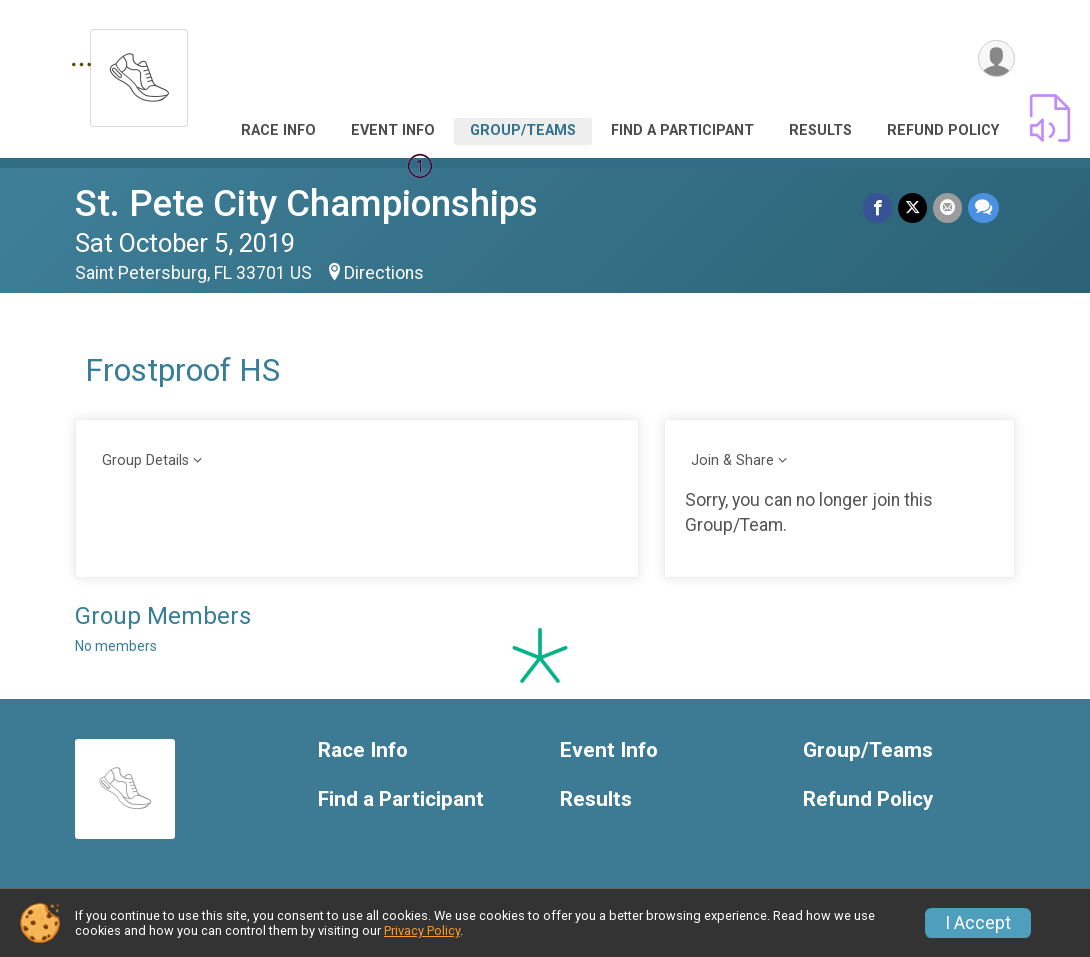 This screenshot has height=957, width=1090. I want to click on open more options menu, so click(81, 64).